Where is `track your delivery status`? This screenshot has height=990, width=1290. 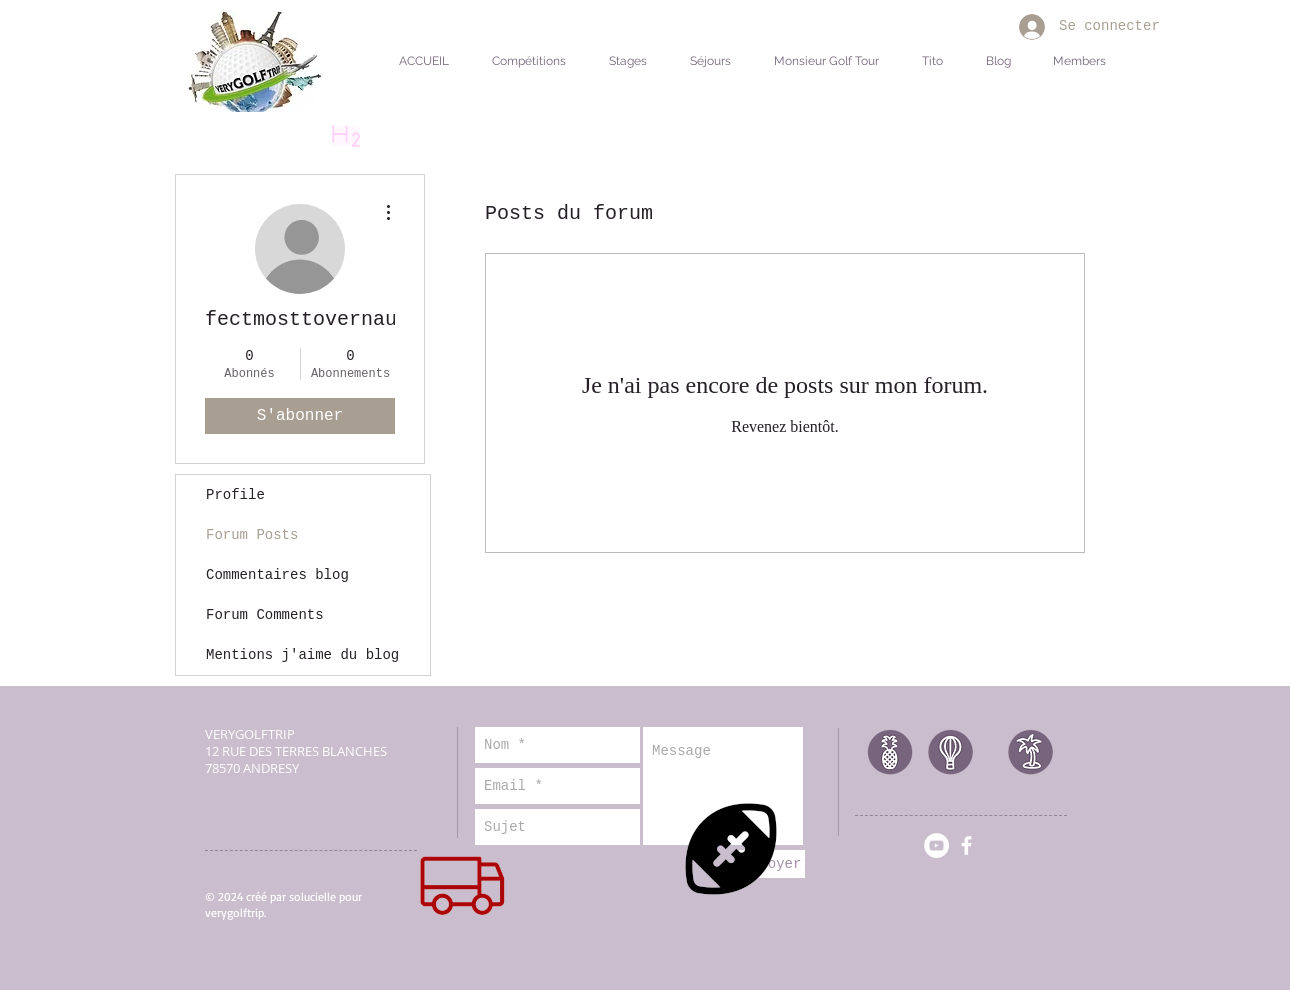 track your delivery status is located at coordinates (459, 881).